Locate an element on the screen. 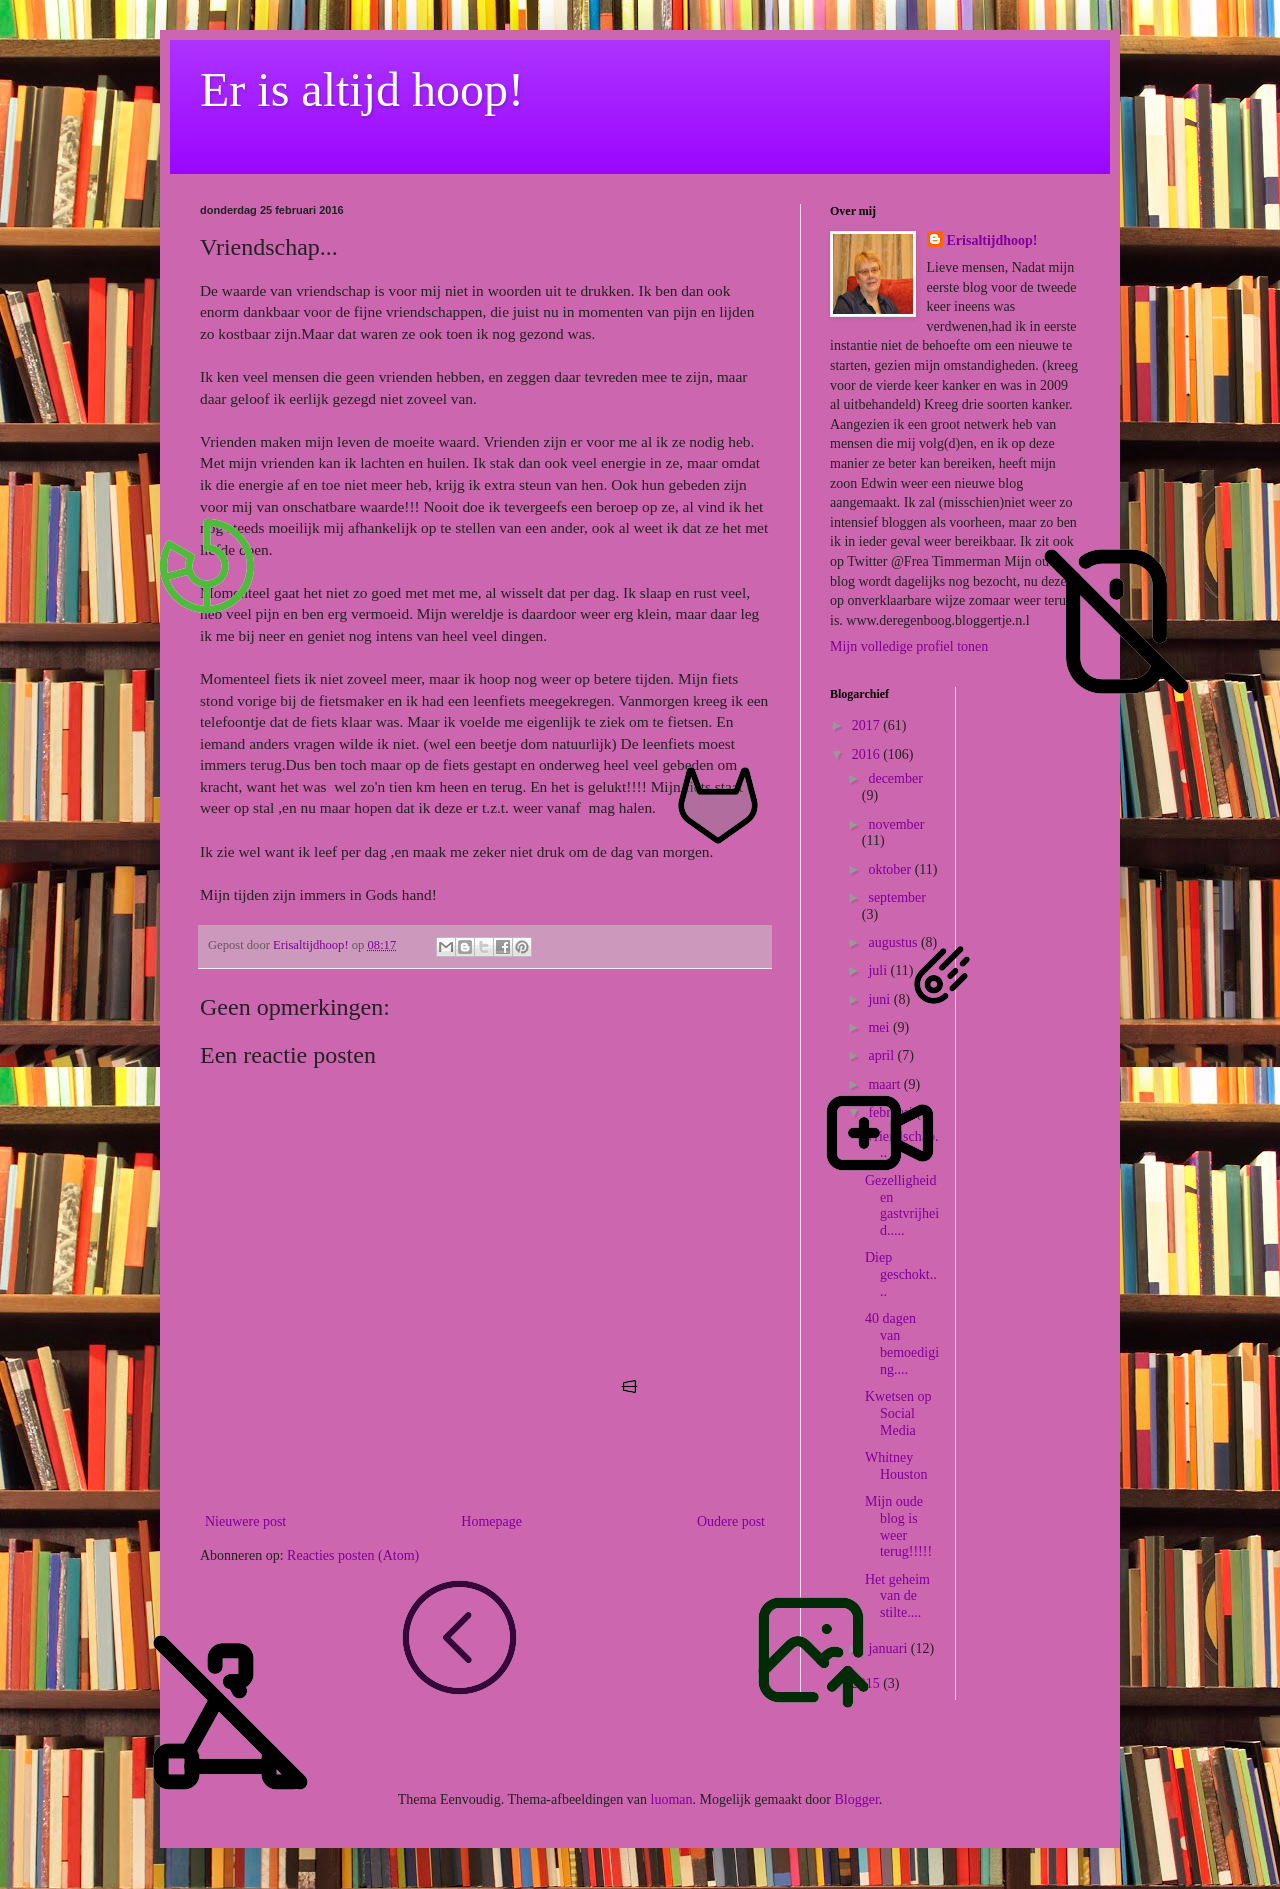  add a new video is located at coordinates (880, 1133).